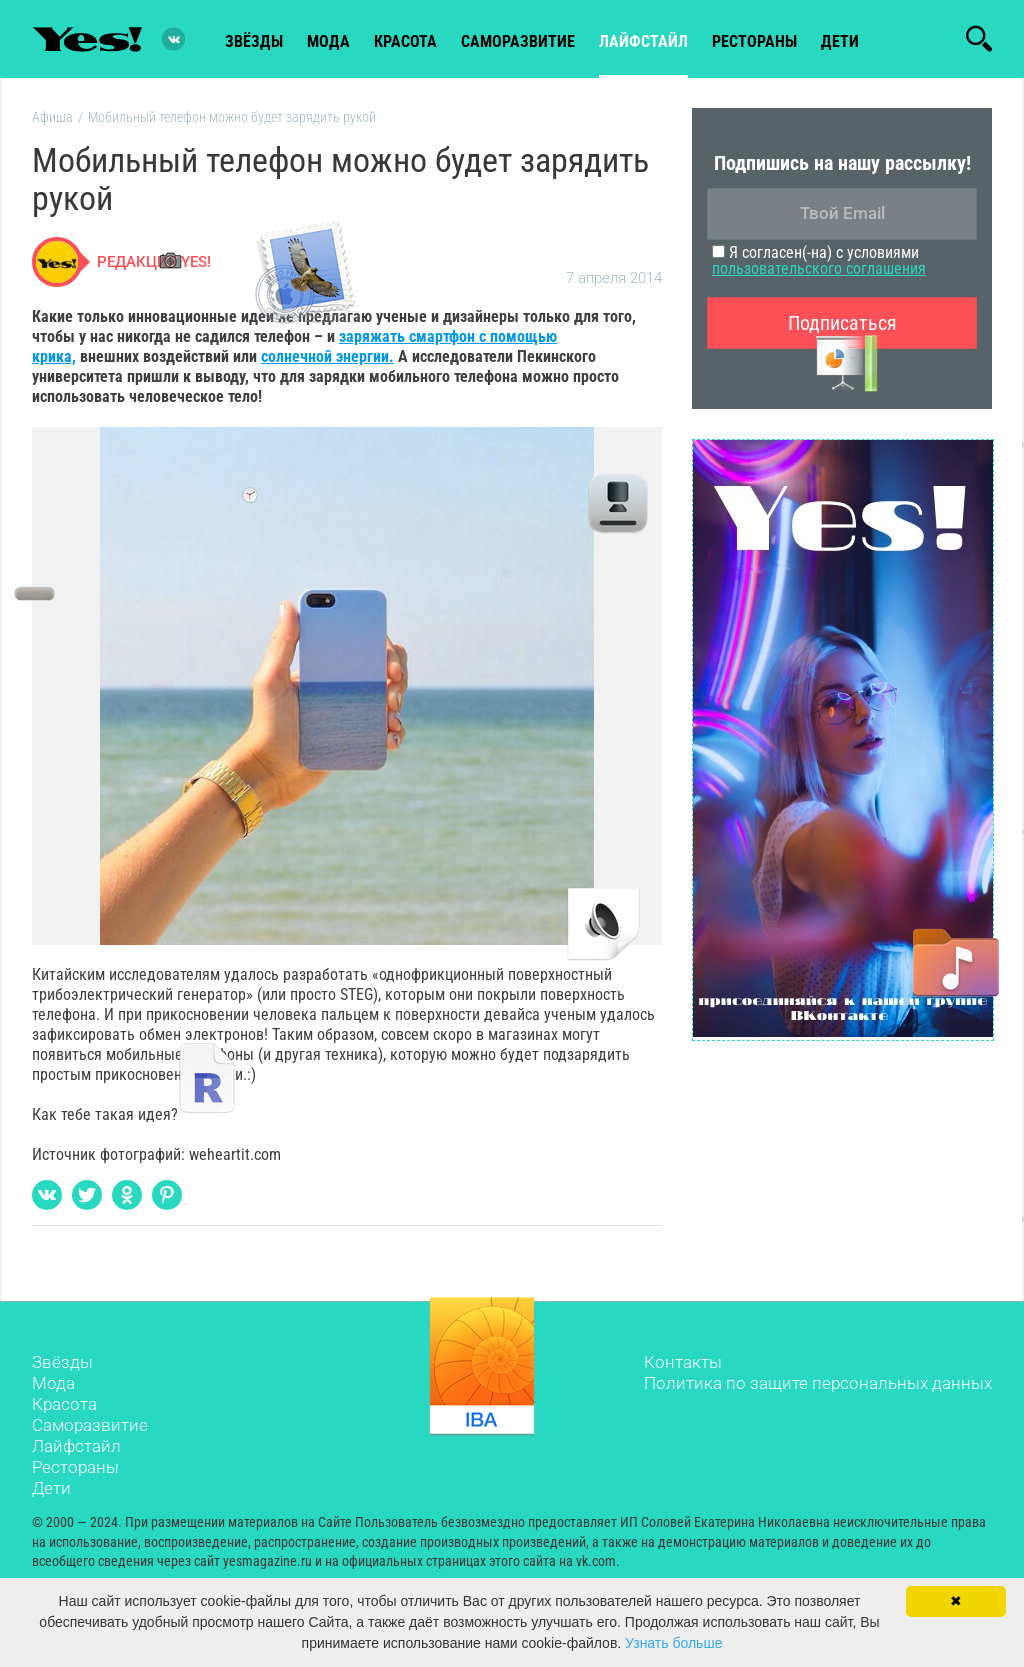 This screenshot has height=1667, width=1024. Describe the element at coordinates (307, 271) in the screenshot. I see `open mail preferences or settings` at that location.